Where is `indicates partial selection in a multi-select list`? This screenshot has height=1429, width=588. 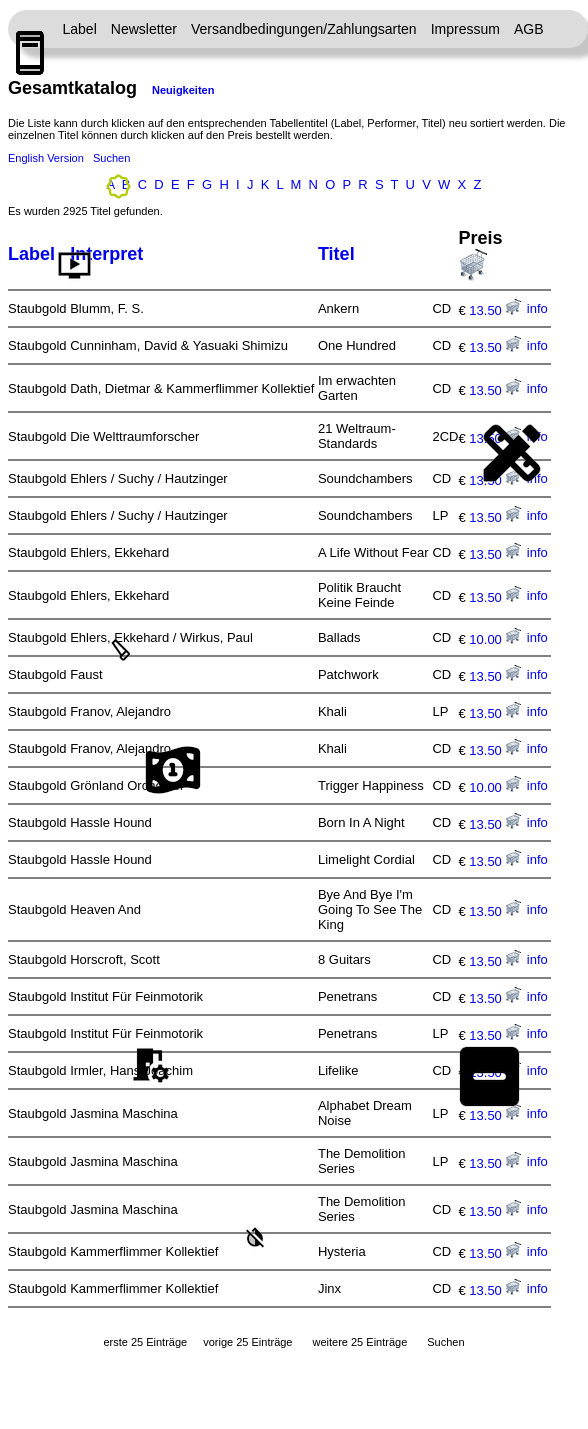
indicates partial selection in a multi-select list is located at coordinates (489, 1076).